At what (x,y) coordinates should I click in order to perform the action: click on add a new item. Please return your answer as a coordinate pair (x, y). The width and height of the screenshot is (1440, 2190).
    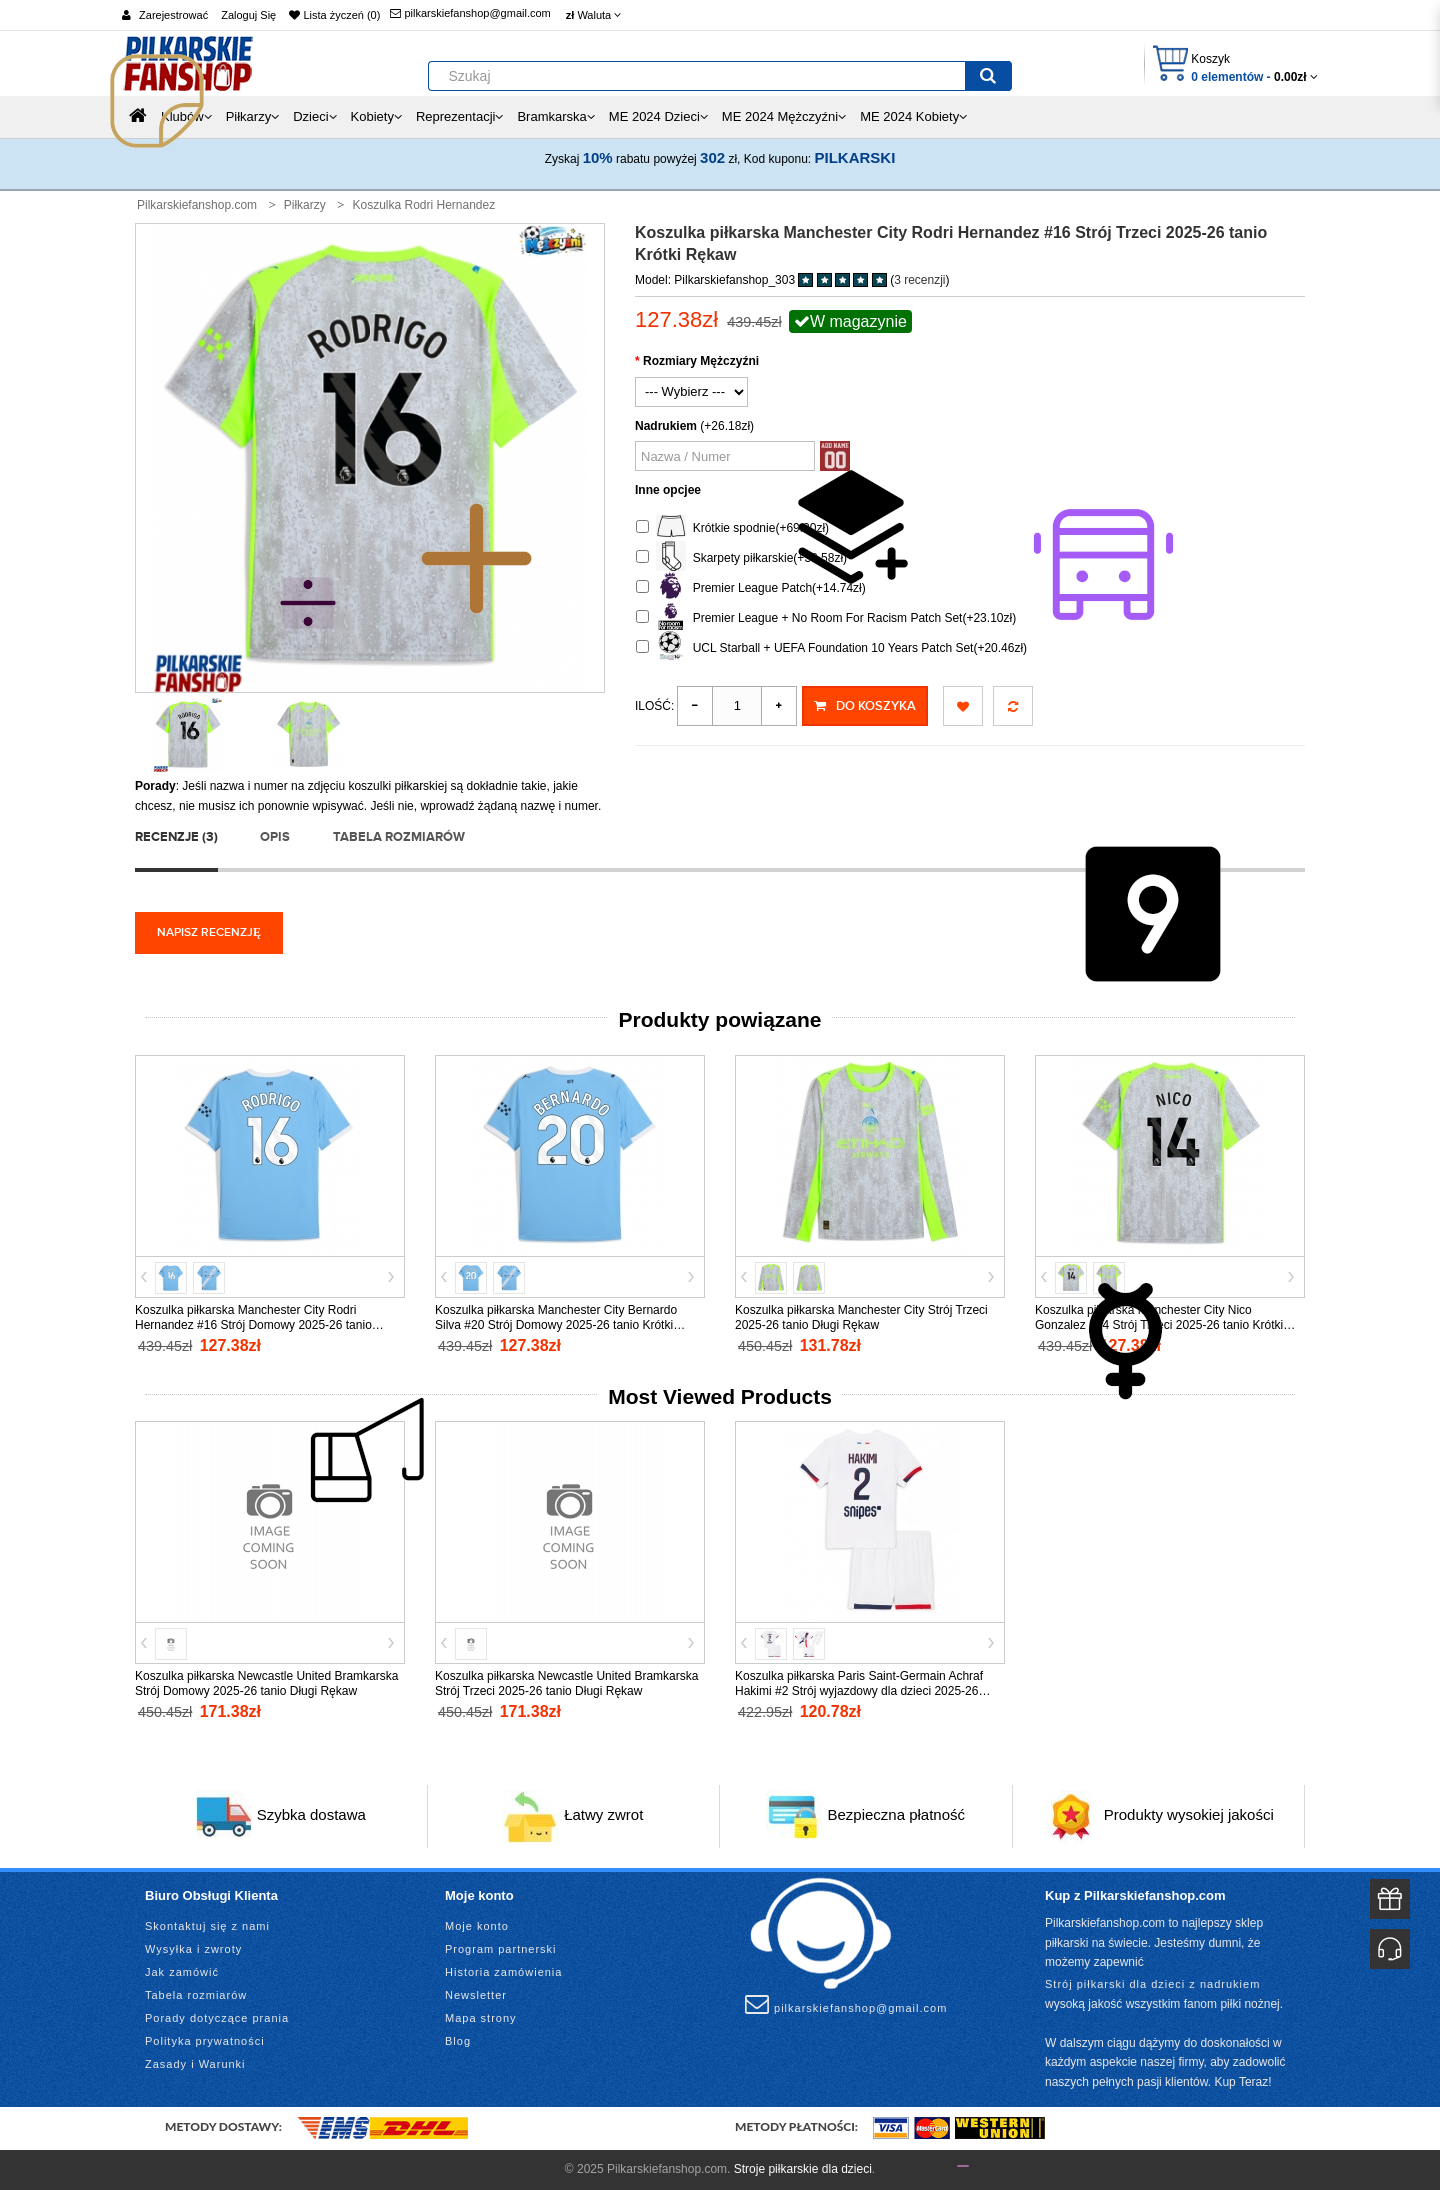
    Looking at the image, I should click on (476, 558).